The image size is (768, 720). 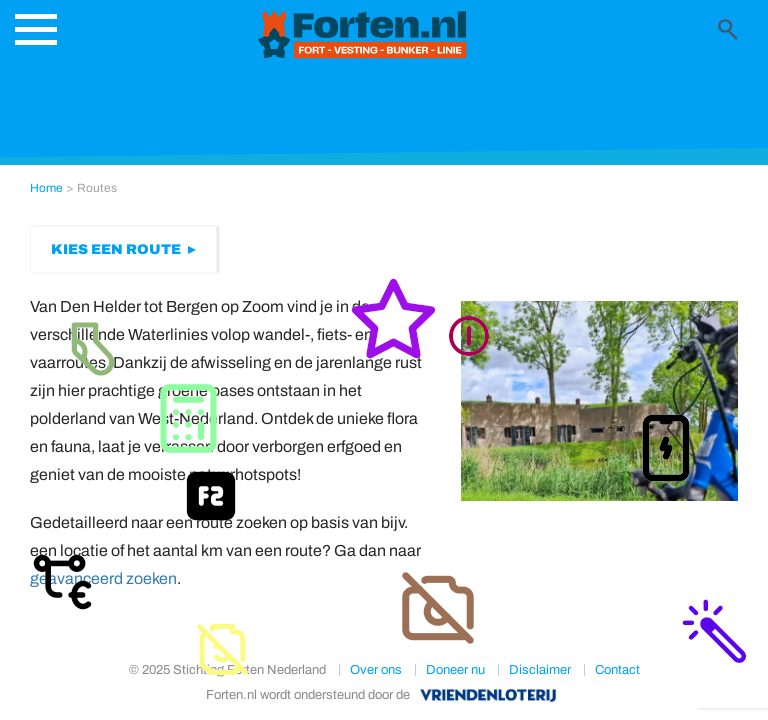 I want to click on indicates device is currently charging, so click(x=666, y=448).